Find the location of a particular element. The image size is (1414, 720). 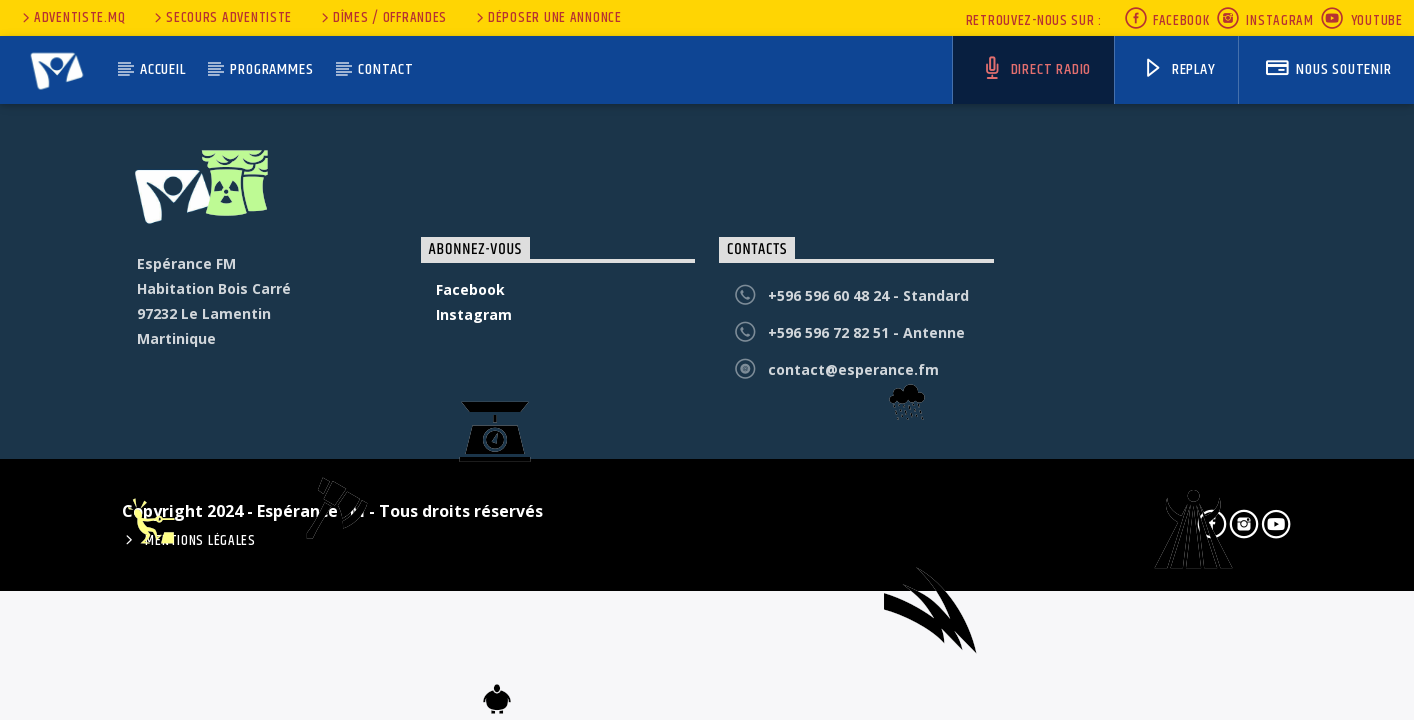

indicates a character's weight or body type stat is located at coordinates (497, 699).